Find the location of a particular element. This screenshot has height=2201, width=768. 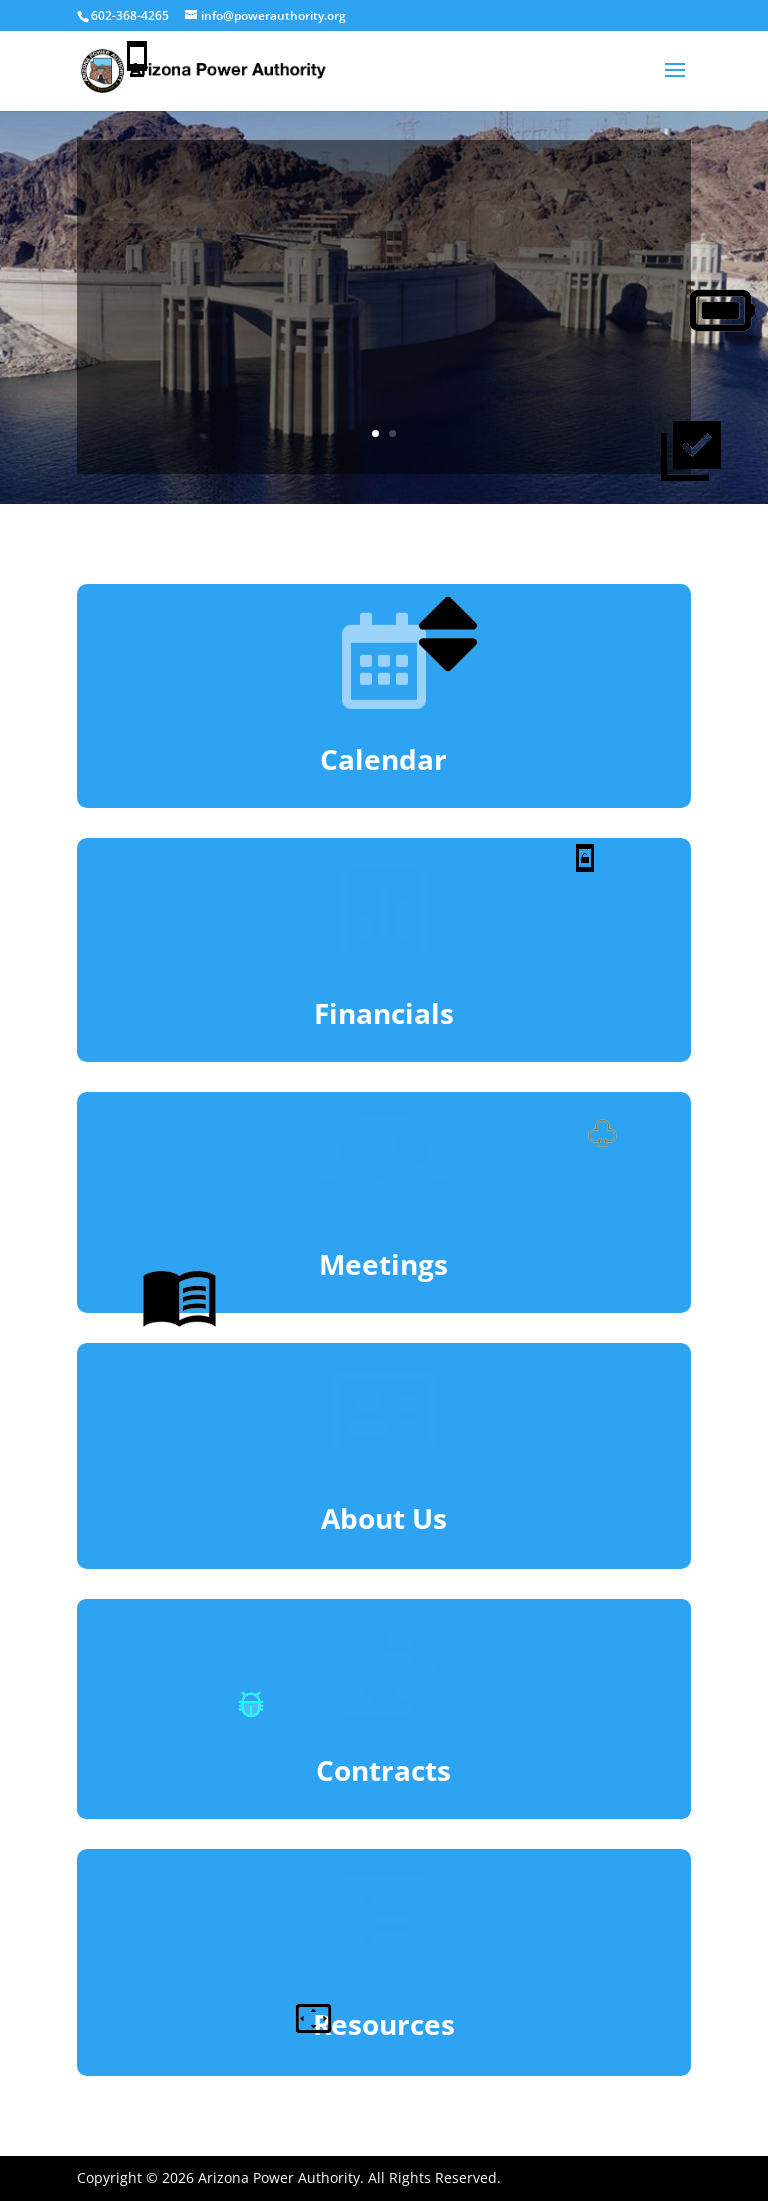

report a bug or issue is located at coordinates (251, 1704).